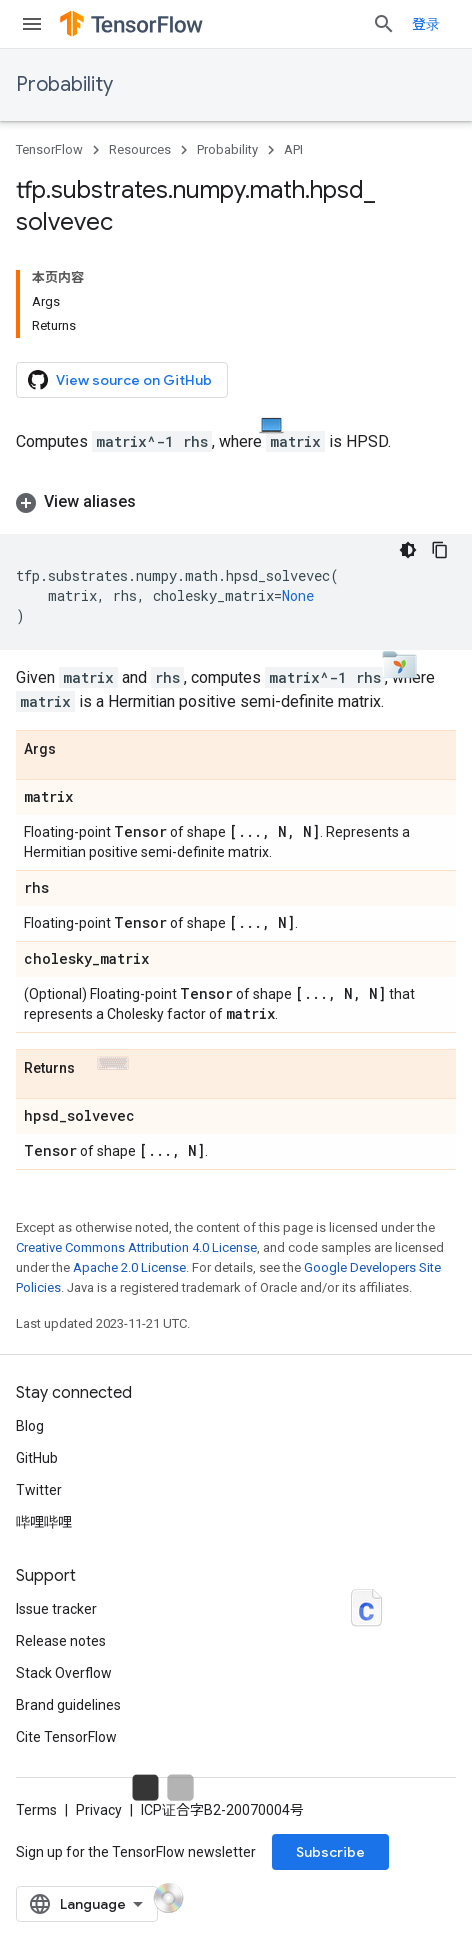  Describe the element at coordinates (163, 1792) in the screenshot. I see `view task list or to-do items` at that location.